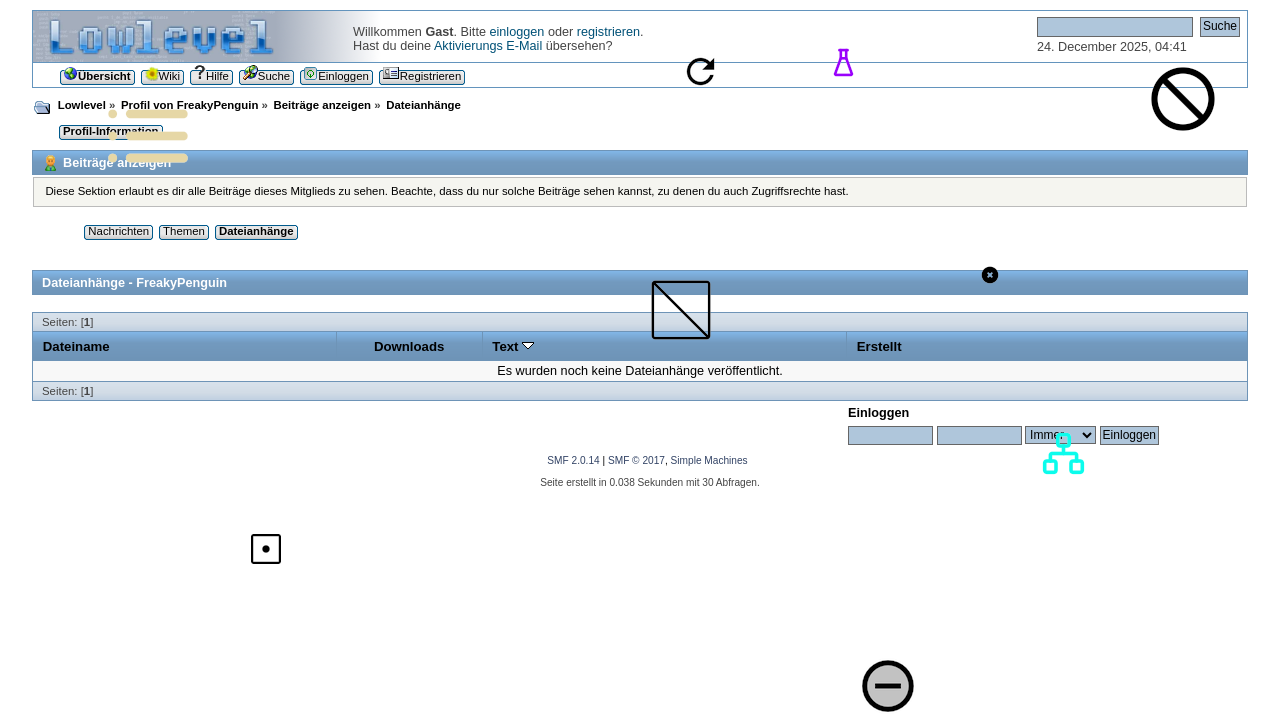 This screenshot has width=1280, height=720. I want to click on view network topology or connections, so click(1063, 453).